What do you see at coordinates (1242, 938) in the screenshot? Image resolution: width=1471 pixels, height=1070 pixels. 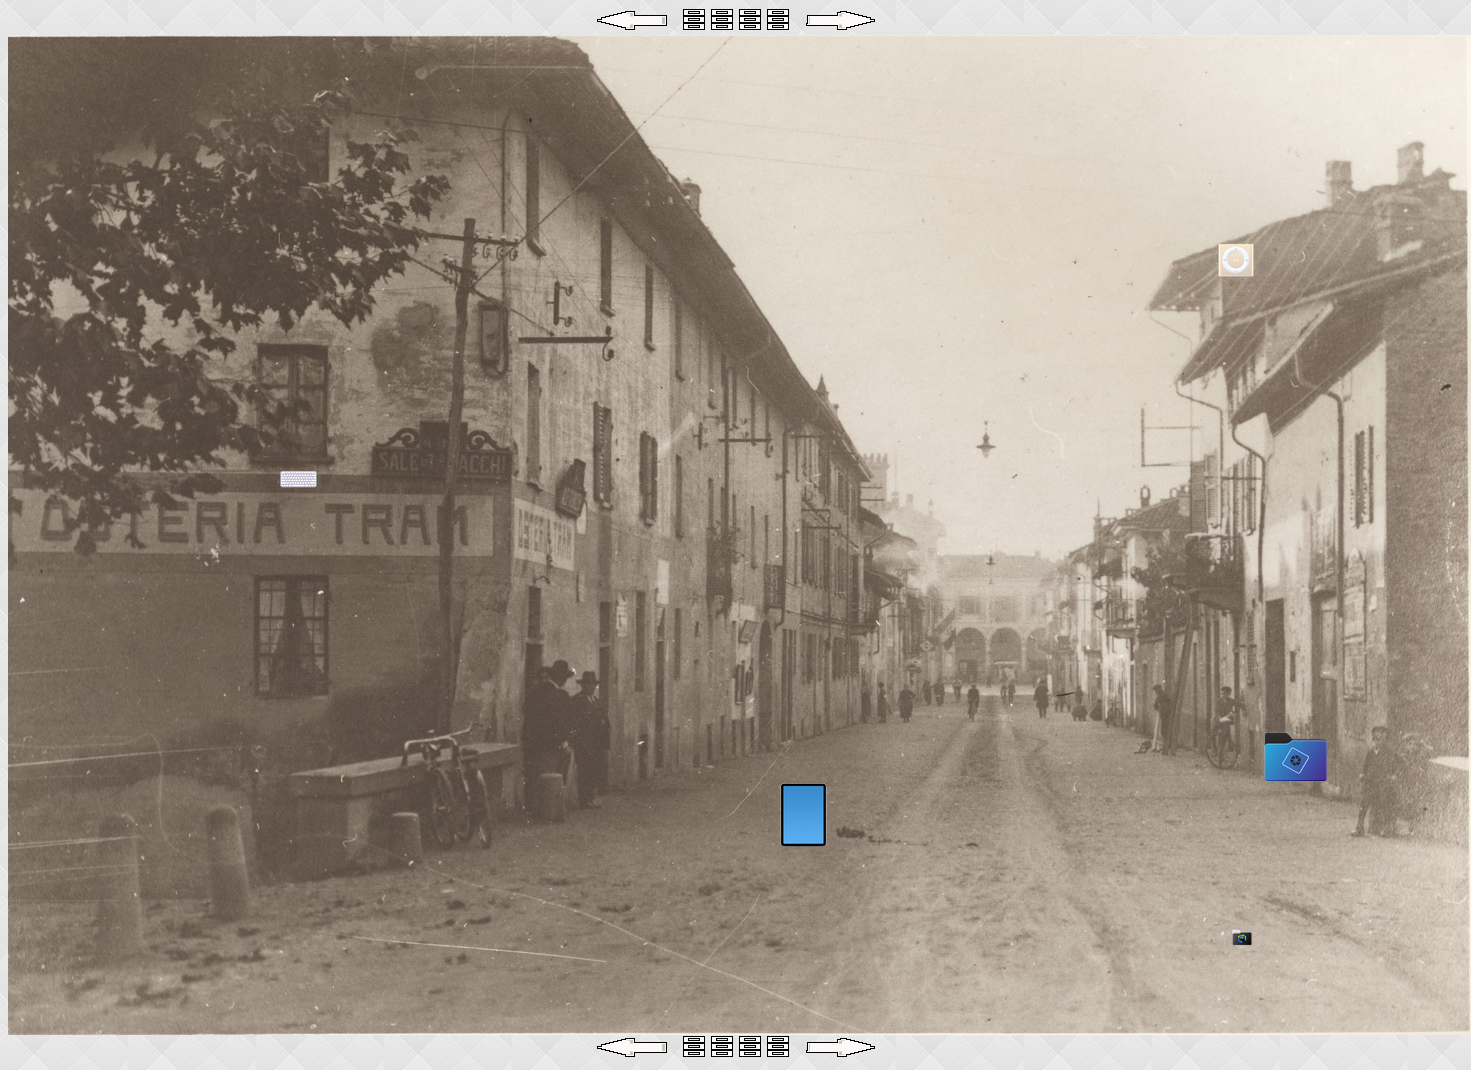 I see `folder containing JetBrains DataSpell project files` at bounding box center [1242, 938].